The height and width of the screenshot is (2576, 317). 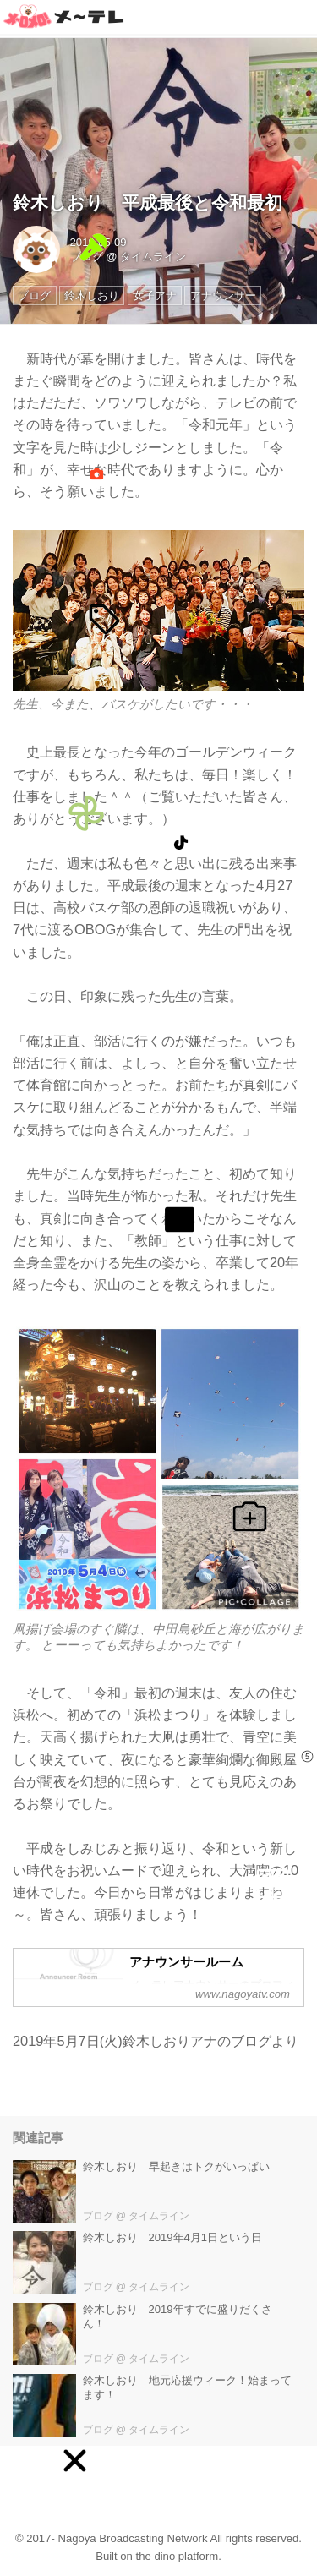 I want to click on add a new photo, so click(x=249, y=1517).